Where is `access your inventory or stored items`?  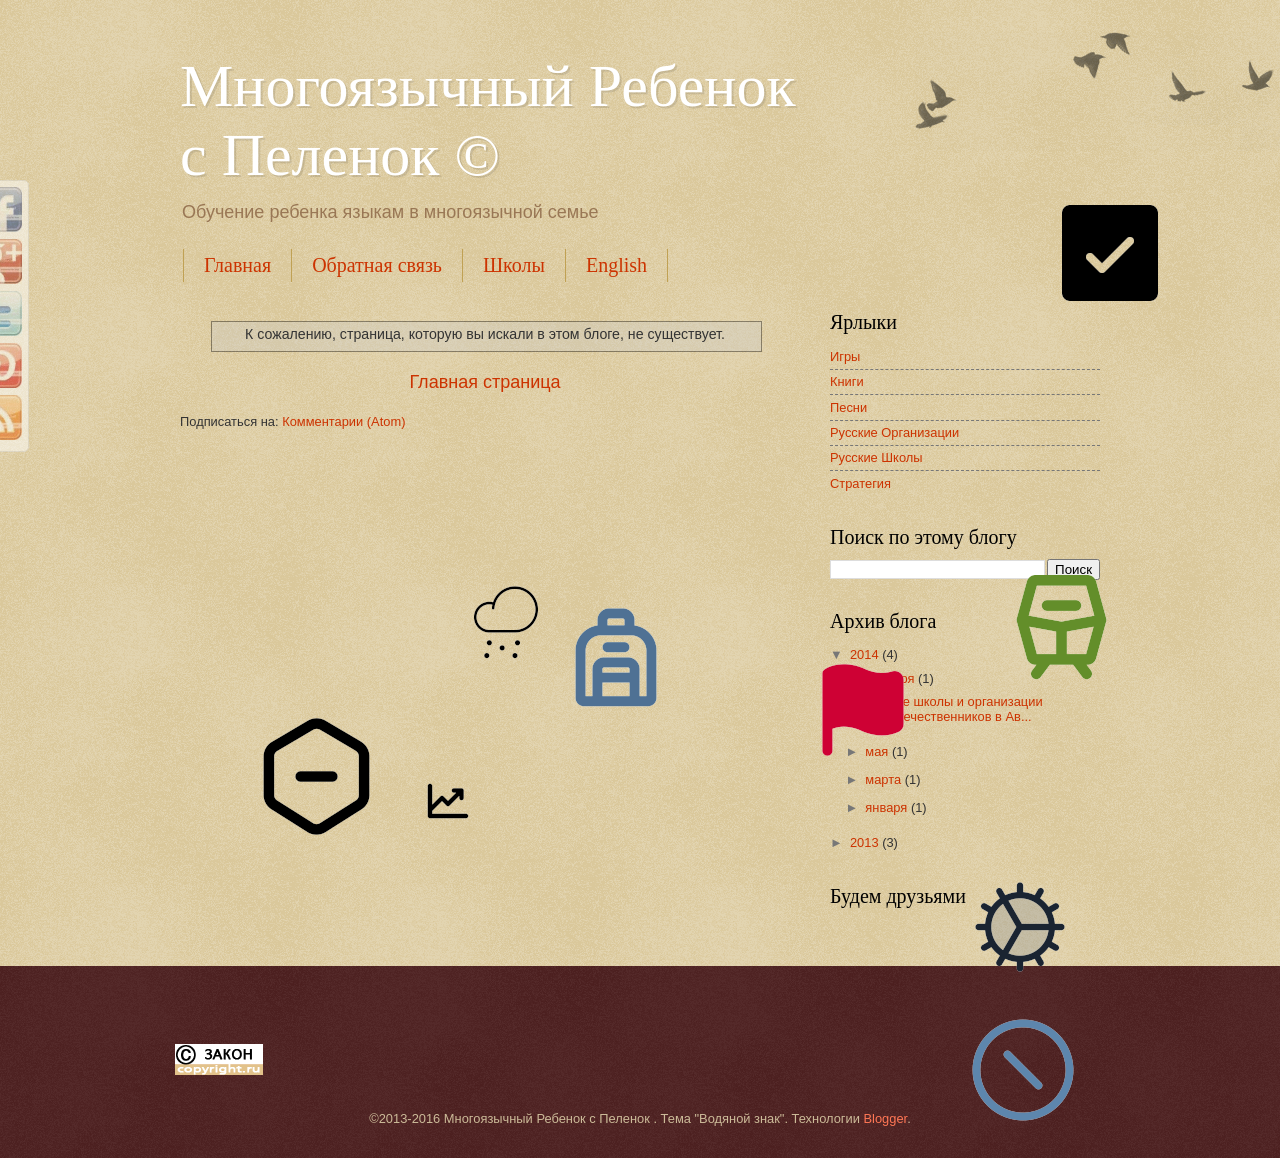
access your inventory or stored items is located at coordinates (616, 659).